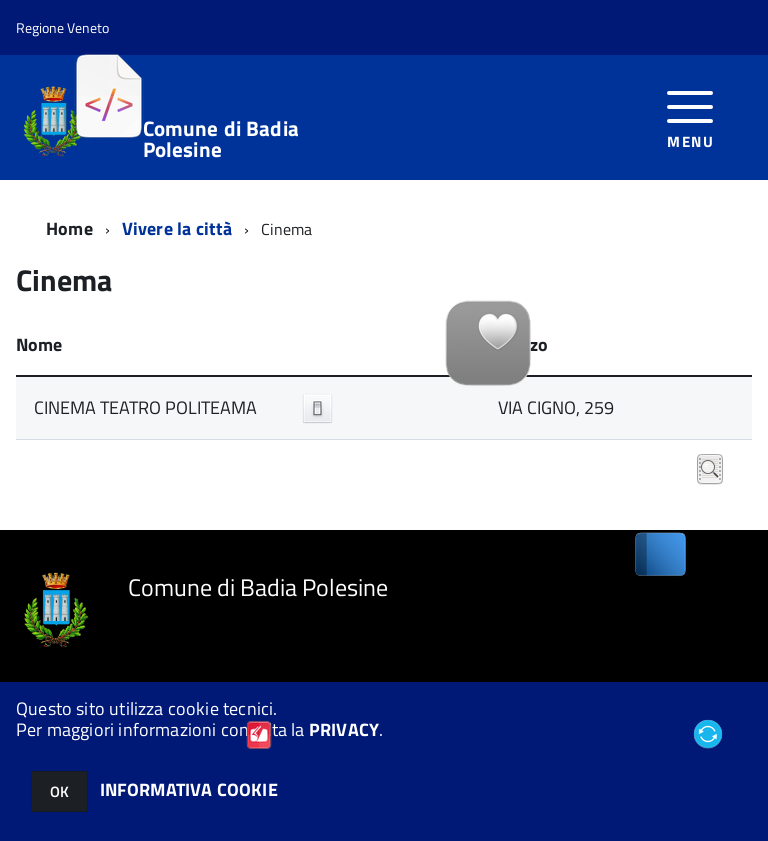 The height and width of the screenshot is (841, 768). I want to click on access general system settings, so click(317, 408).